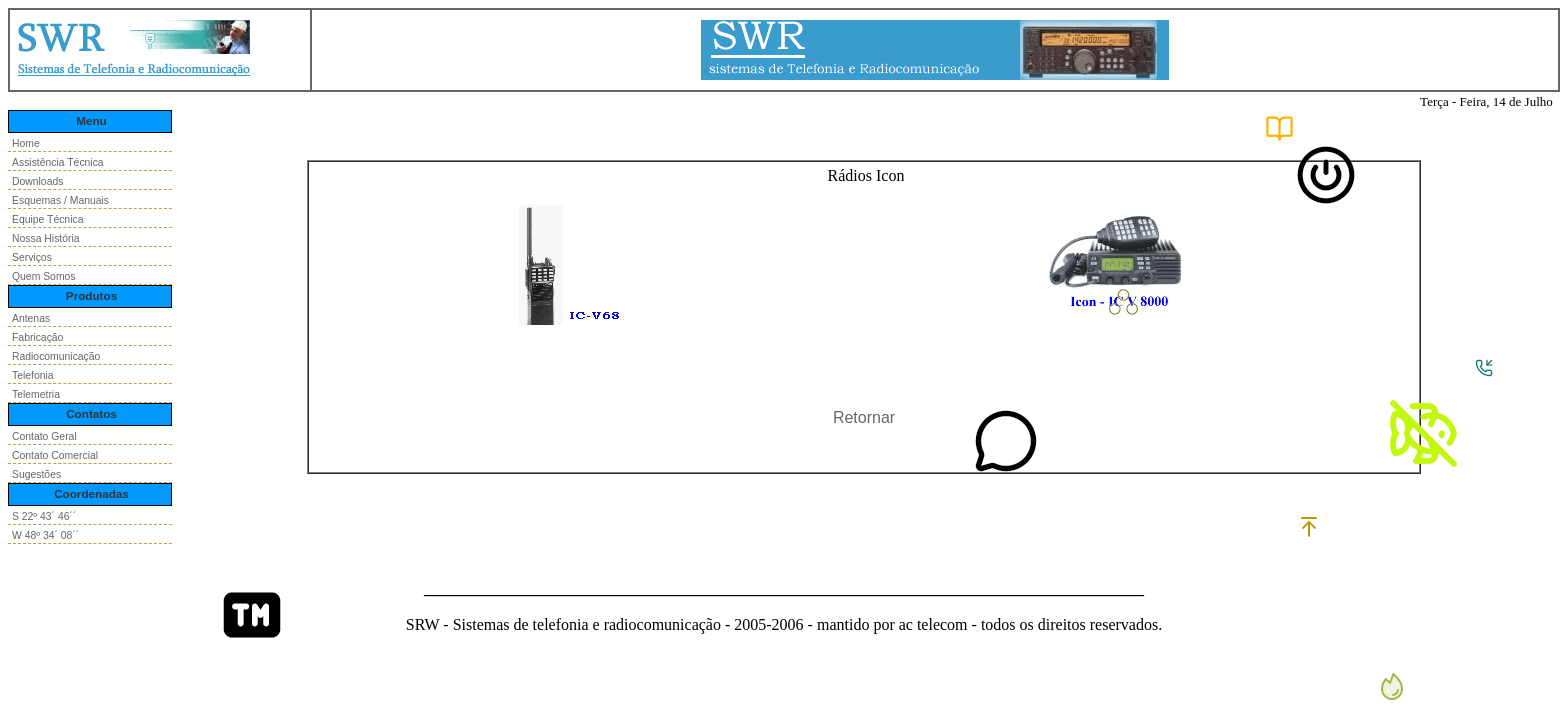 The width and height of the screenshot is (1568, 720). I want to click on incoming call notification, so click(1484, 368).